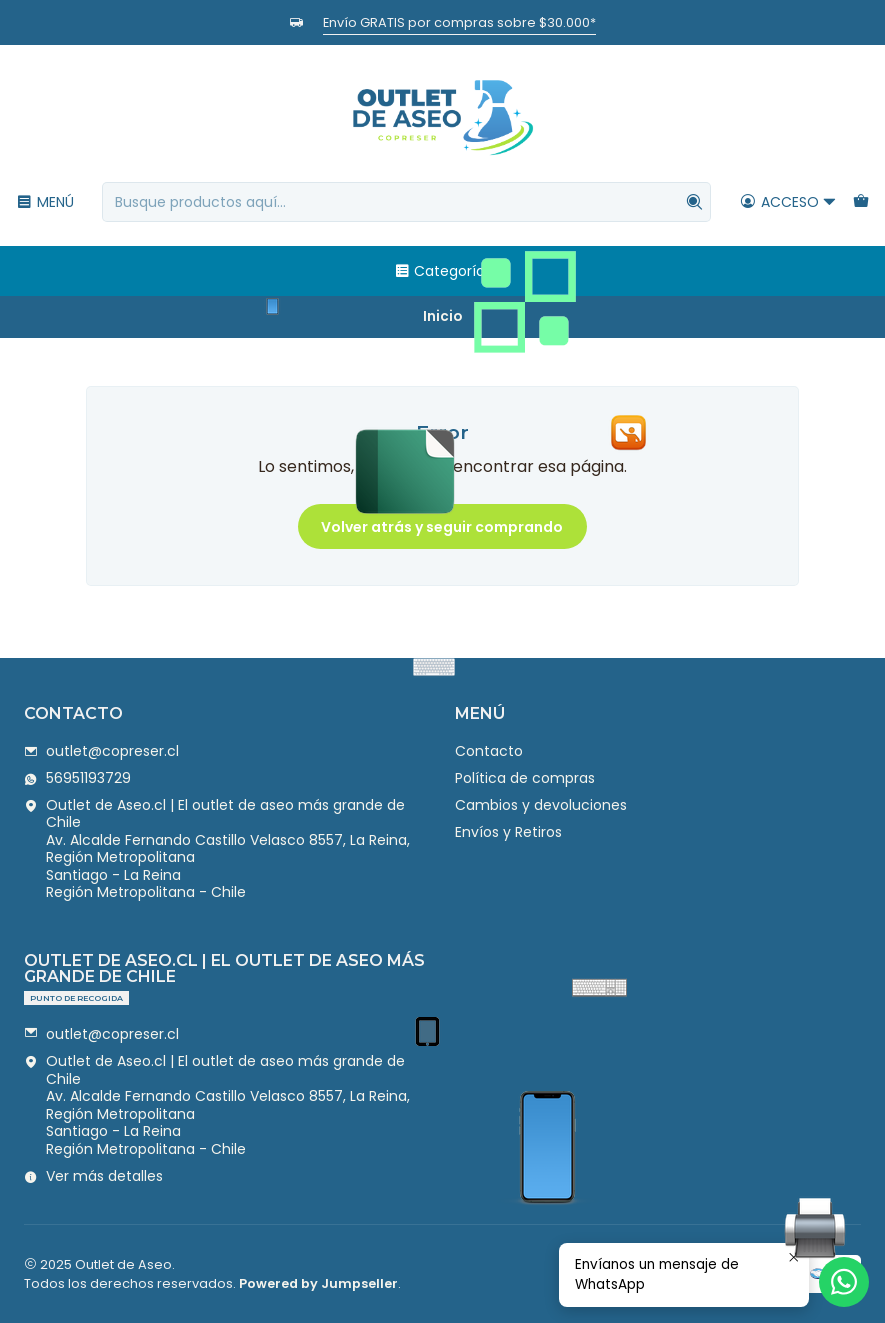 The height and width of the screenshot is (1323, 885). What do you see at coordinates (272, 306) in the screenshot?
I see `iPad Air device icon` at bounding box center [272, 306].